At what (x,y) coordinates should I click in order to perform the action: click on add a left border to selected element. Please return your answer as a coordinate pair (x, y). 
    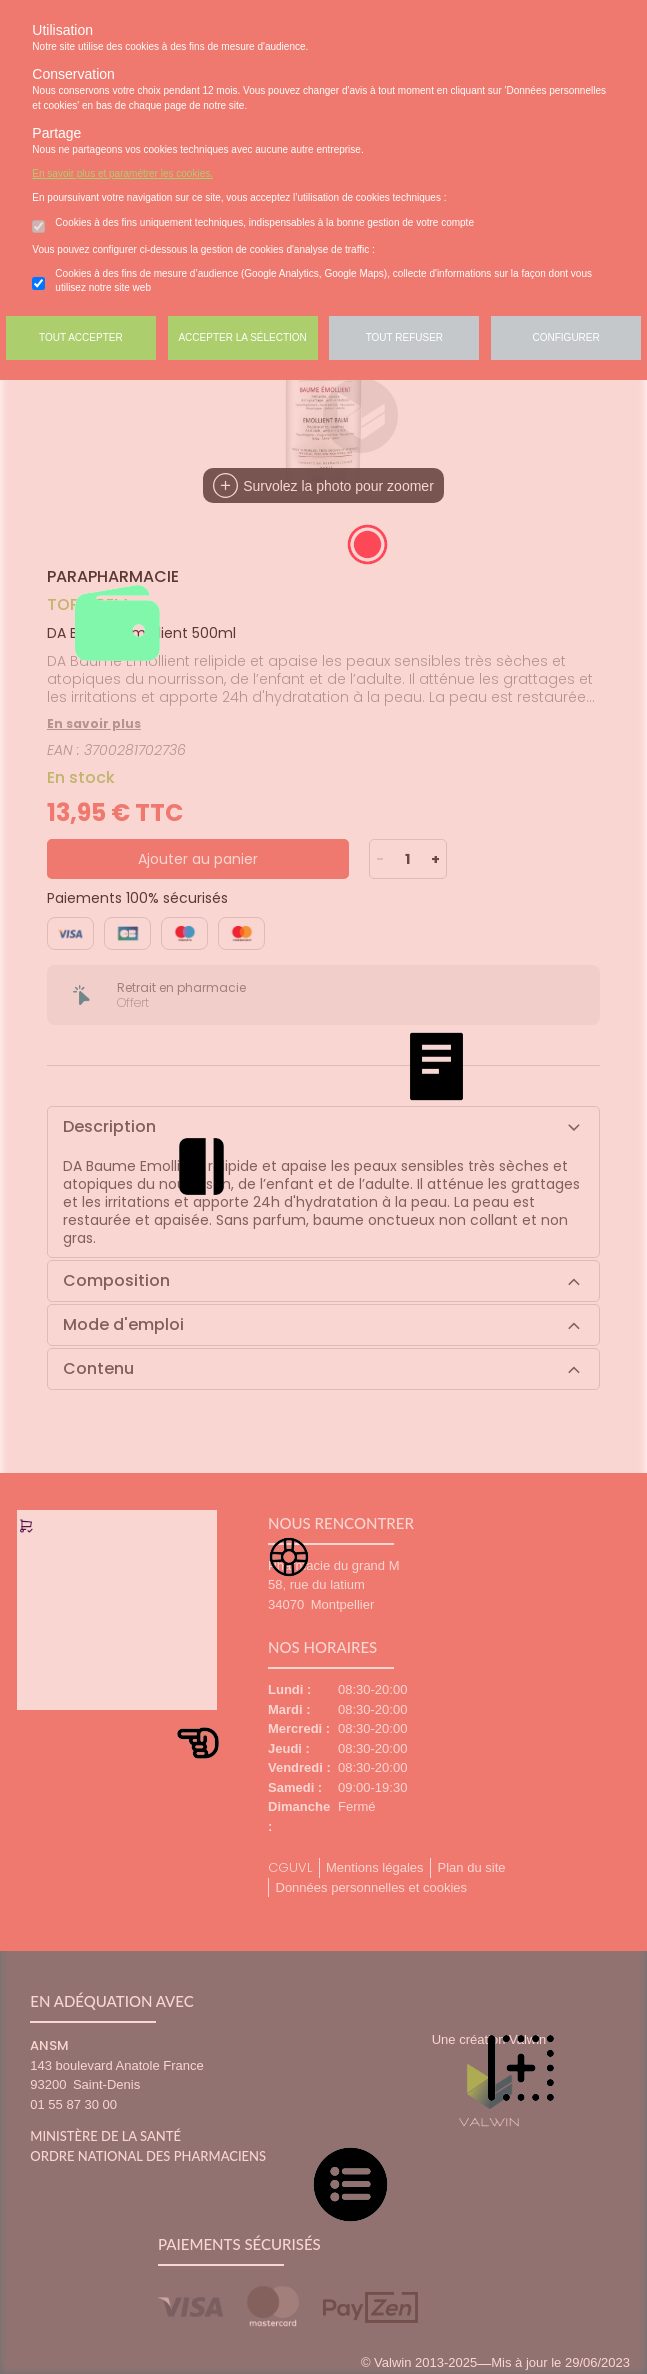
    Looking at the image, I should click on (521, 2068).